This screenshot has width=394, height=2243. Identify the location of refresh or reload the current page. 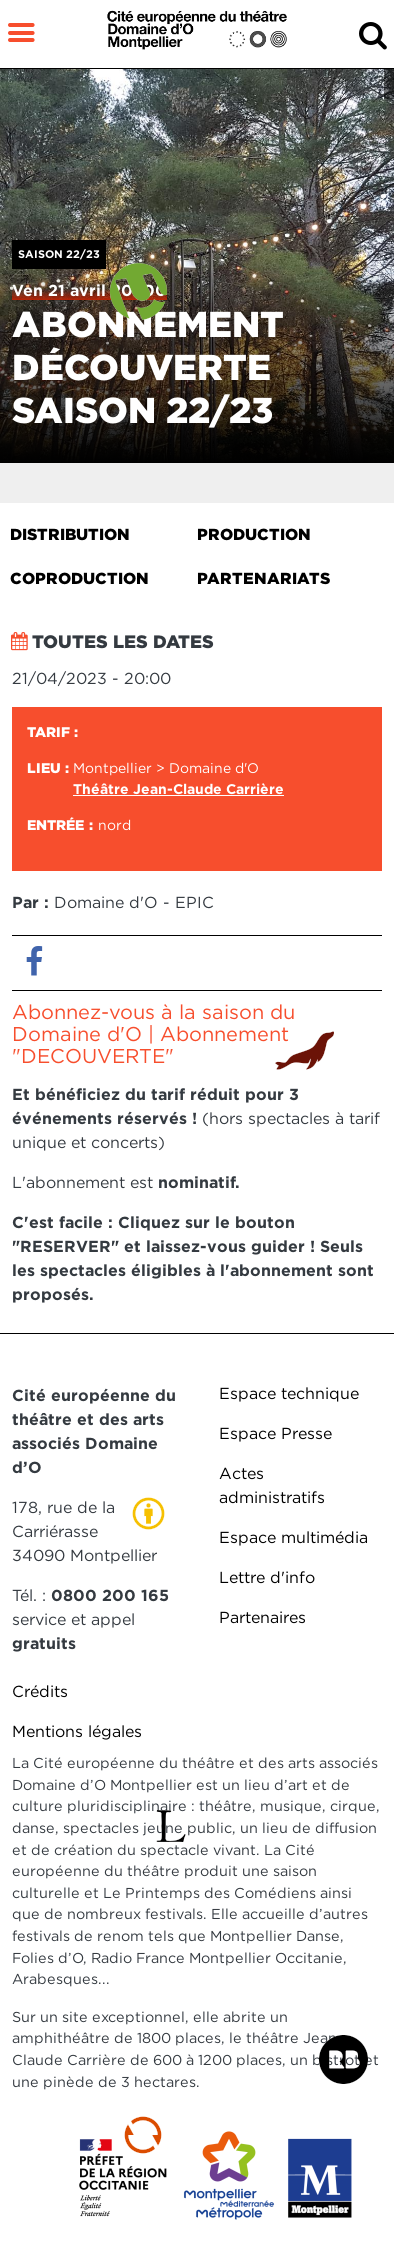
(143, 2135).